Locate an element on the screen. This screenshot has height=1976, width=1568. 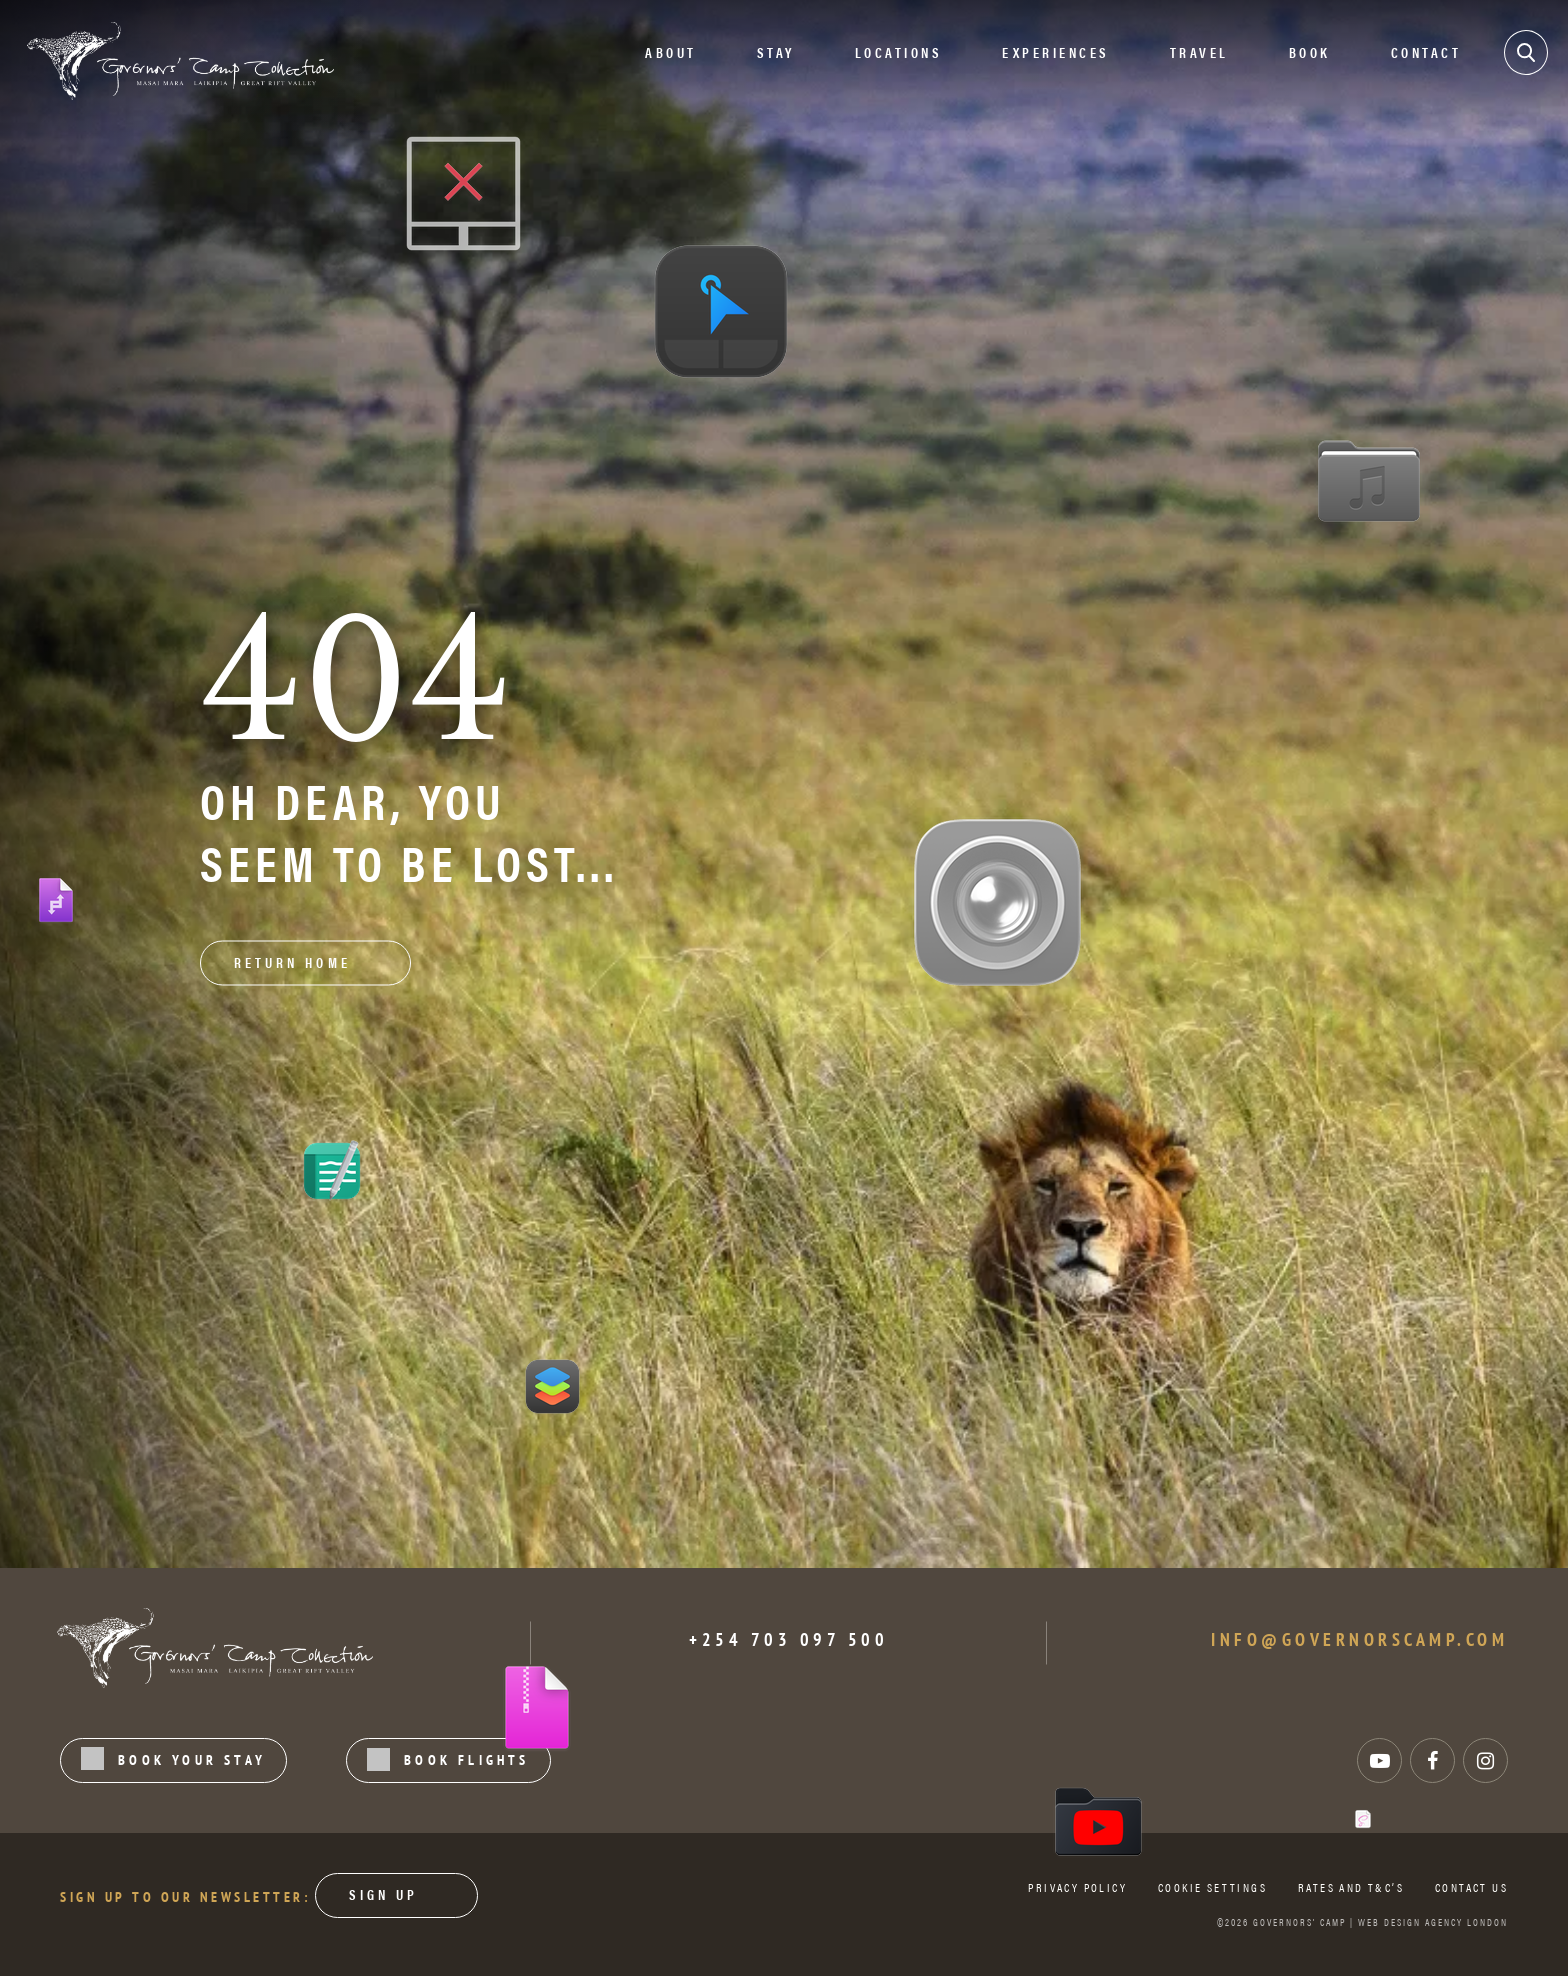
open a compressed RAR archive file is located at coordinates (537, 1709).